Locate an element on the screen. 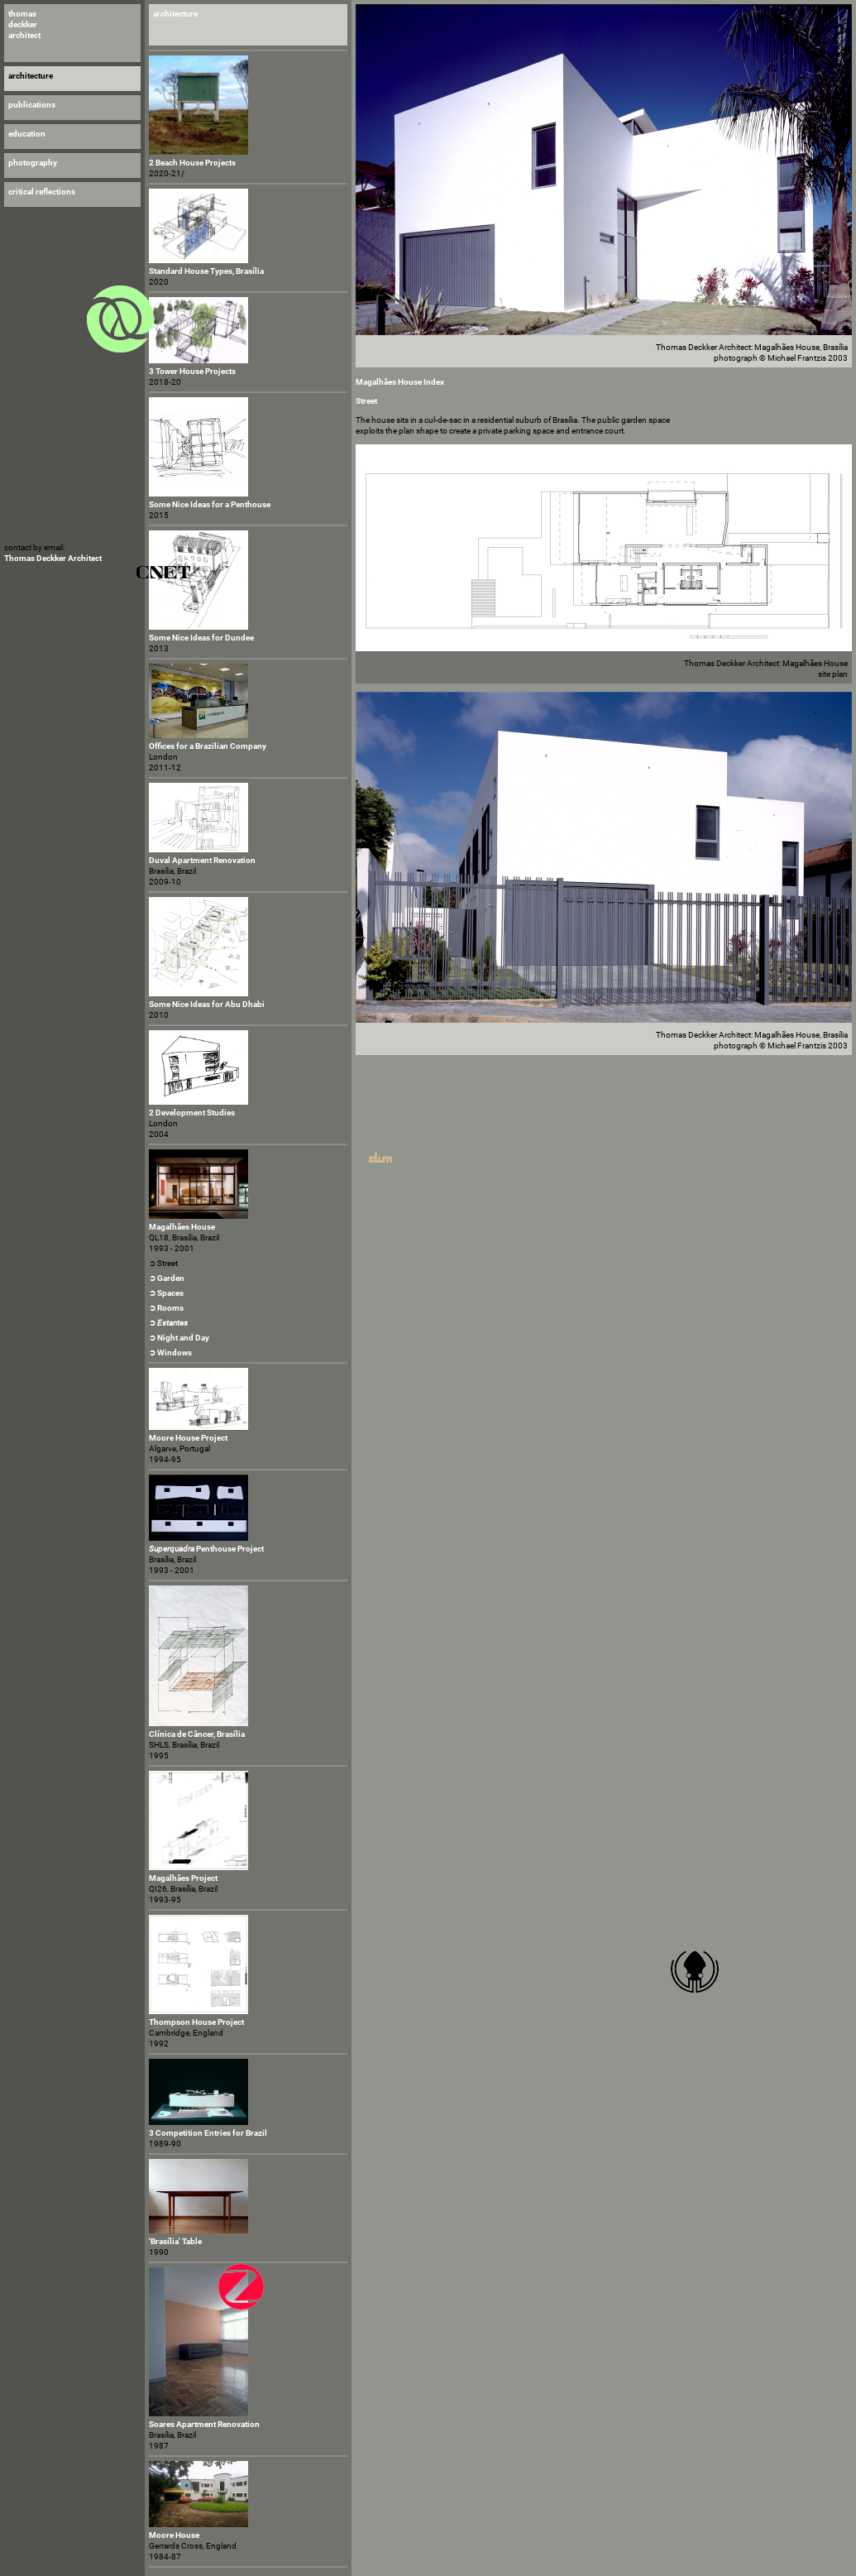 This screenshot has width=856, height=2576. open GitKraken git client is located at coordinates (695, 1972).